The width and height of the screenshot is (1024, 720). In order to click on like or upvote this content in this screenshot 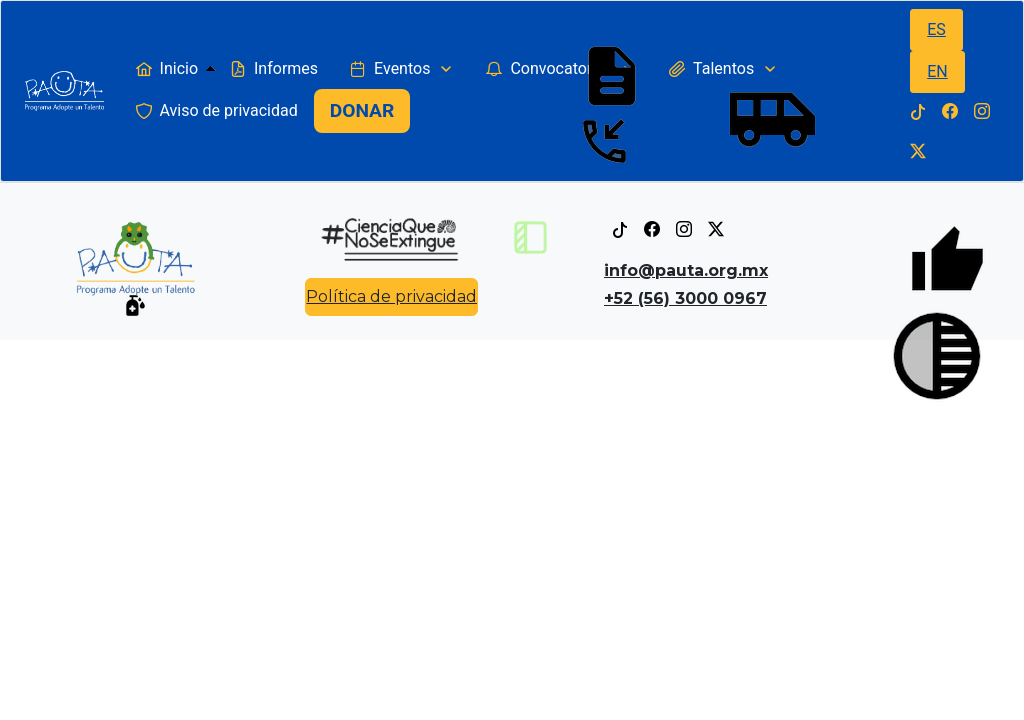, I will do `click(947, 261)`.